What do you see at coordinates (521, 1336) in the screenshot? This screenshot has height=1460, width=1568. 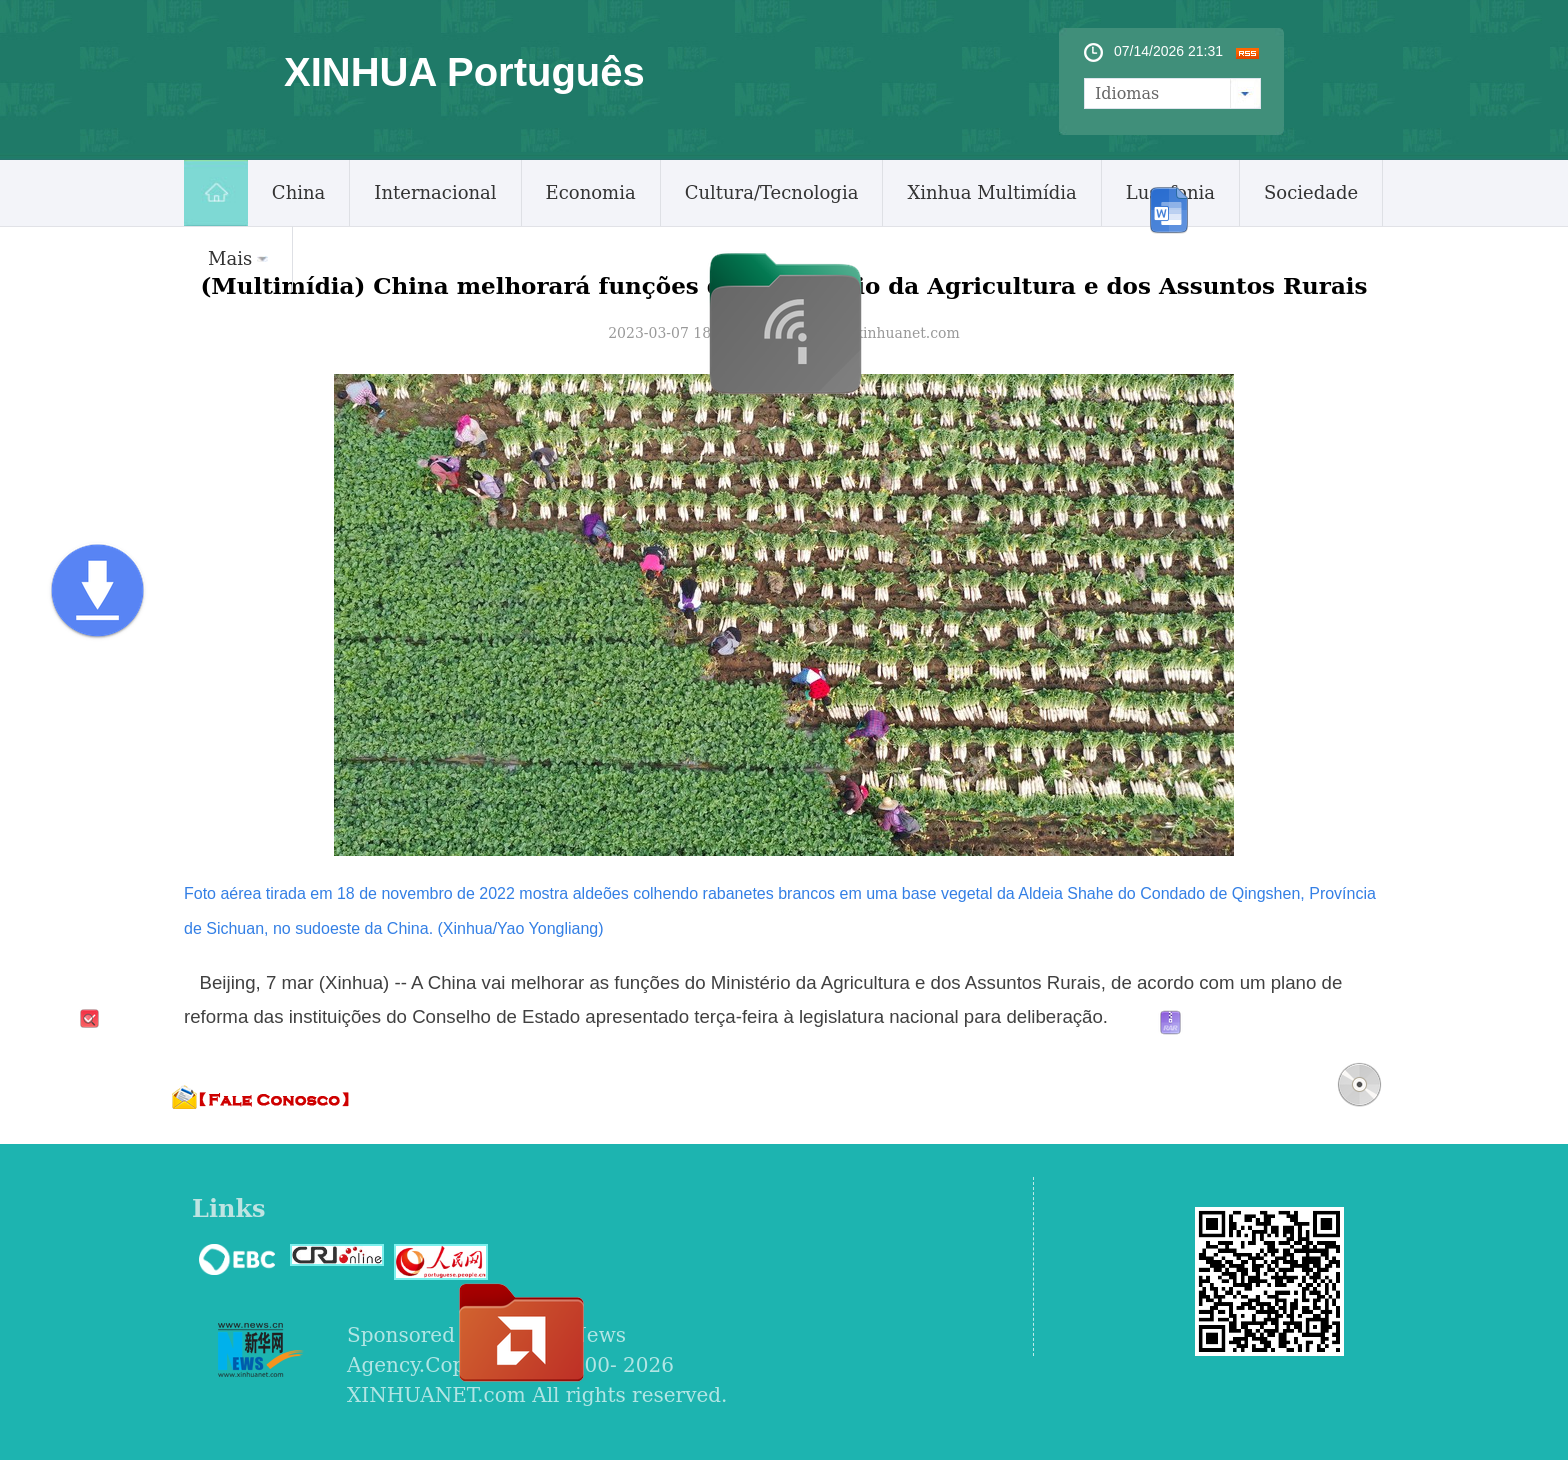 I see `folder containing AMD-related files or drivers` at bounding box center [521, 1336].